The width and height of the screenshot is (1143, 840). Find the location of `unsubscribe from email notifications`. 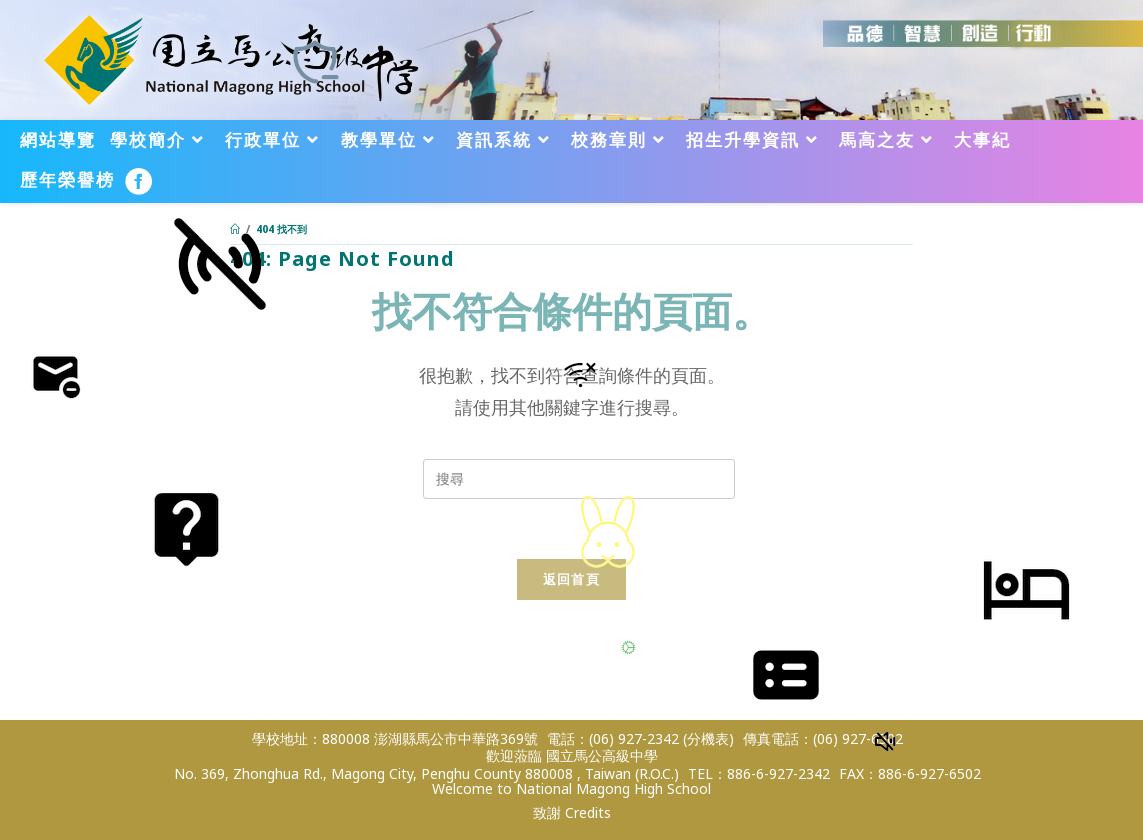

unsubscribe from email notifications is located at coordinates (55, 378).